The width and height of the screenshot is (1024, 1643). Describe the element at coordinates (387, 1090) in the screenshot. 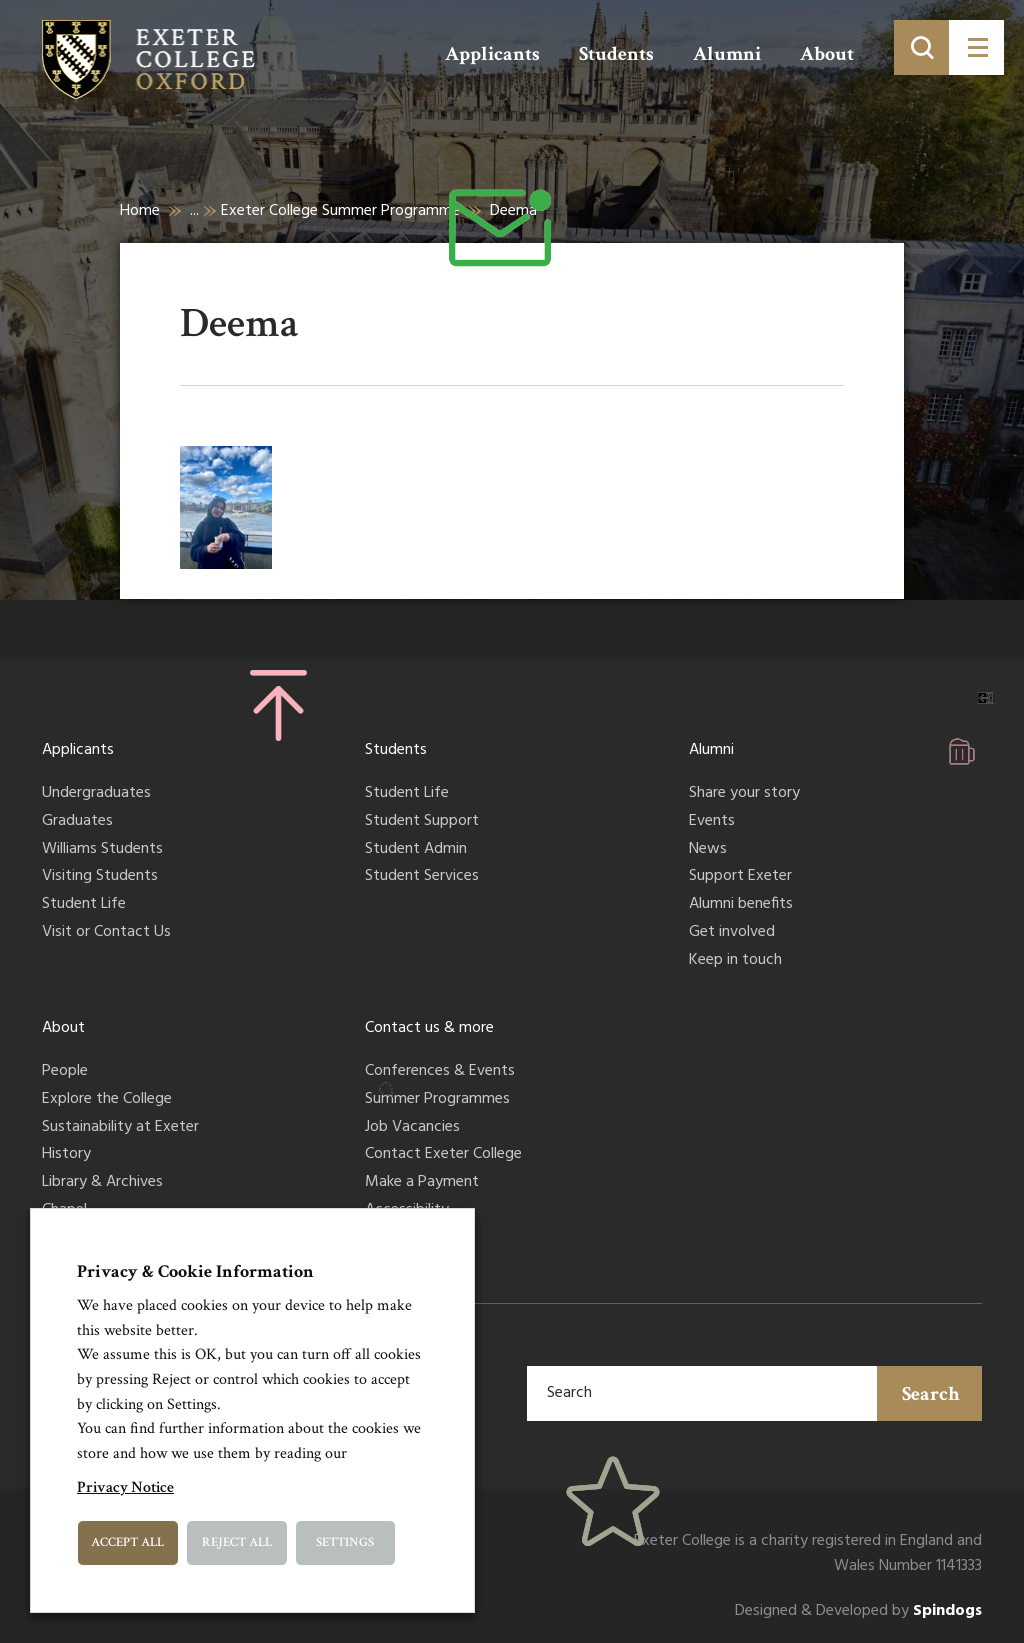

I see `view iteration or sprint cycles` at that location.